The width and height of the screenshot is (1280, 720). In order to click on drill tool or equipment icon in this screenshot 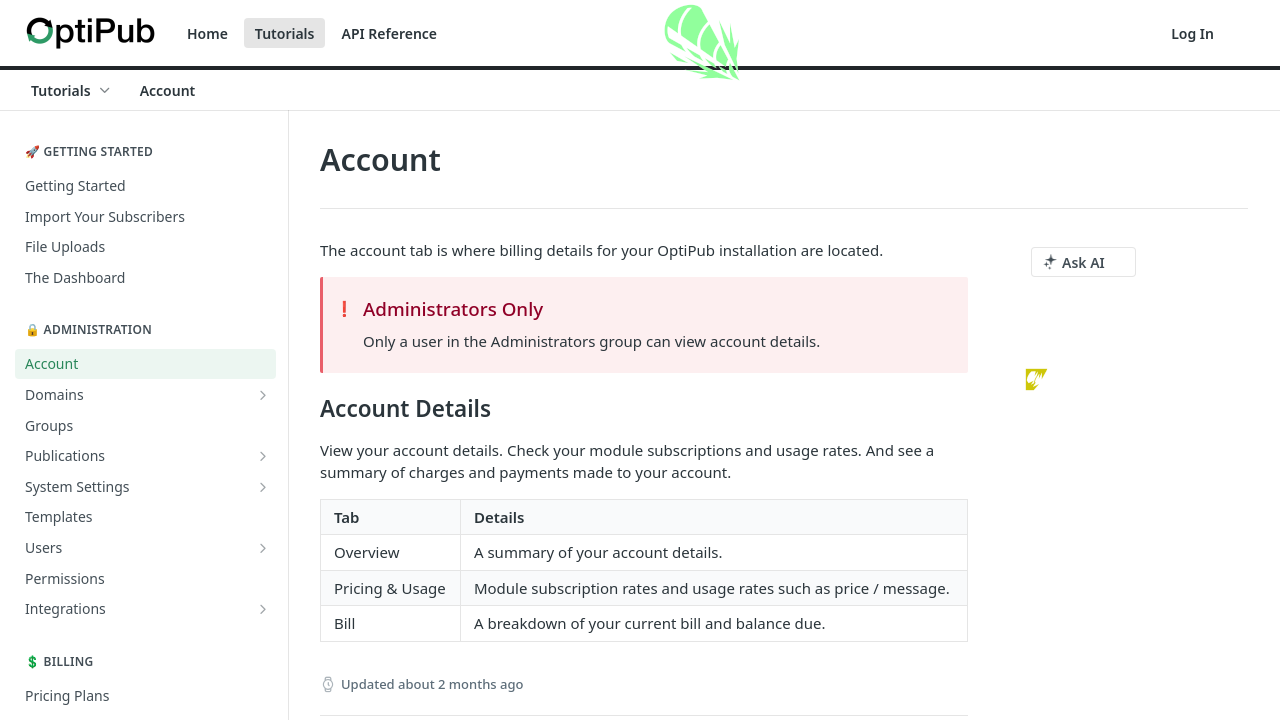, I will do `click(701, 42)`.